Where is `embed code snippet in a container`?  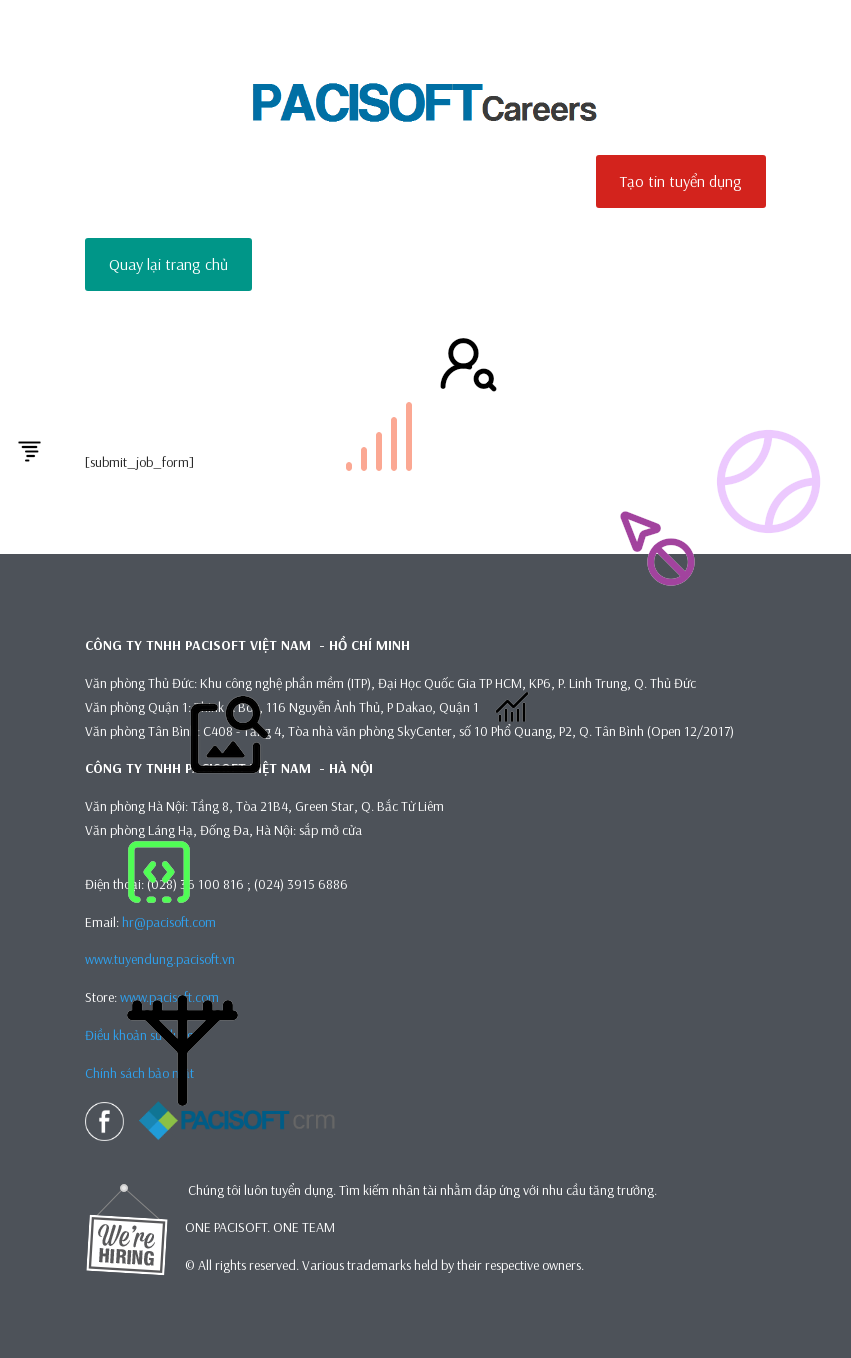
embed code snippet in a container is located at coordinates (159, 872).